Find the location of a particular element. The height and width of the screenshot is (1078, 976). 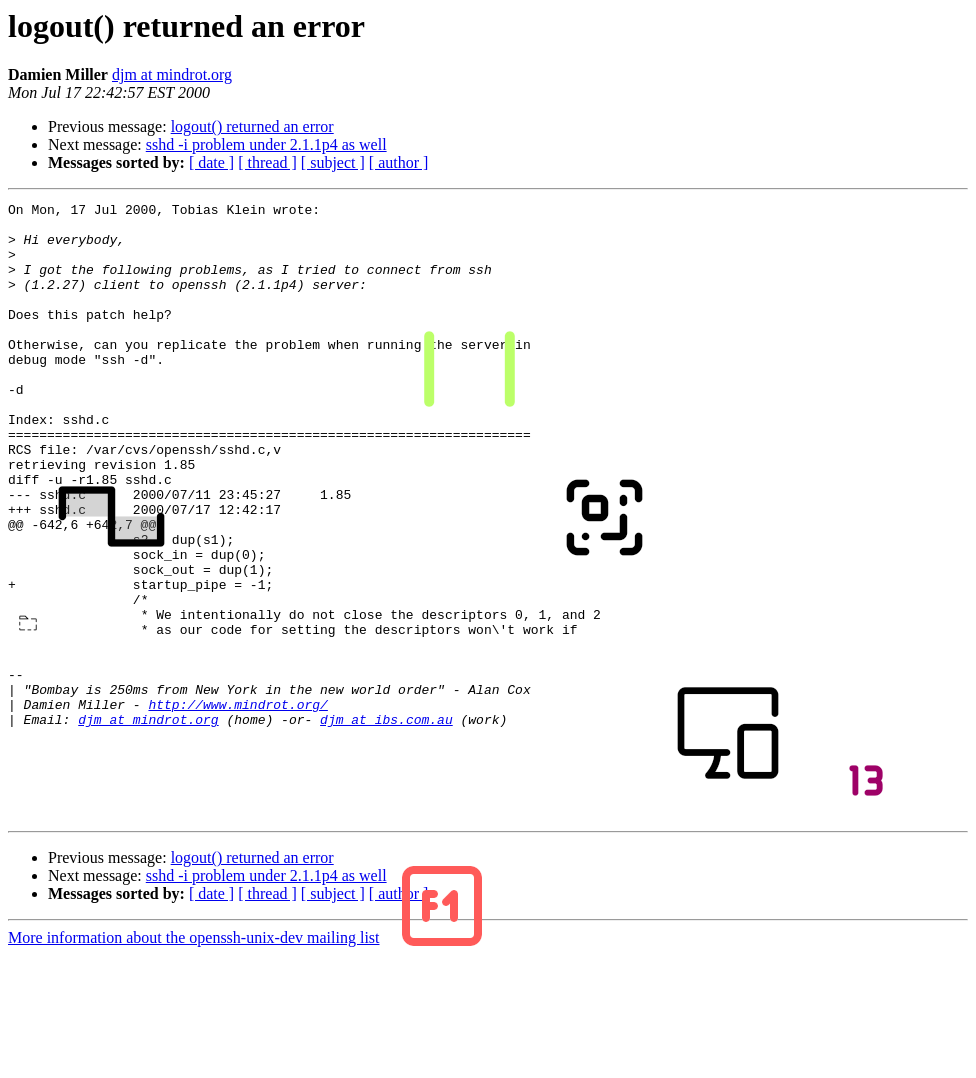

manage connected devices is located at coordinates (728, 733).